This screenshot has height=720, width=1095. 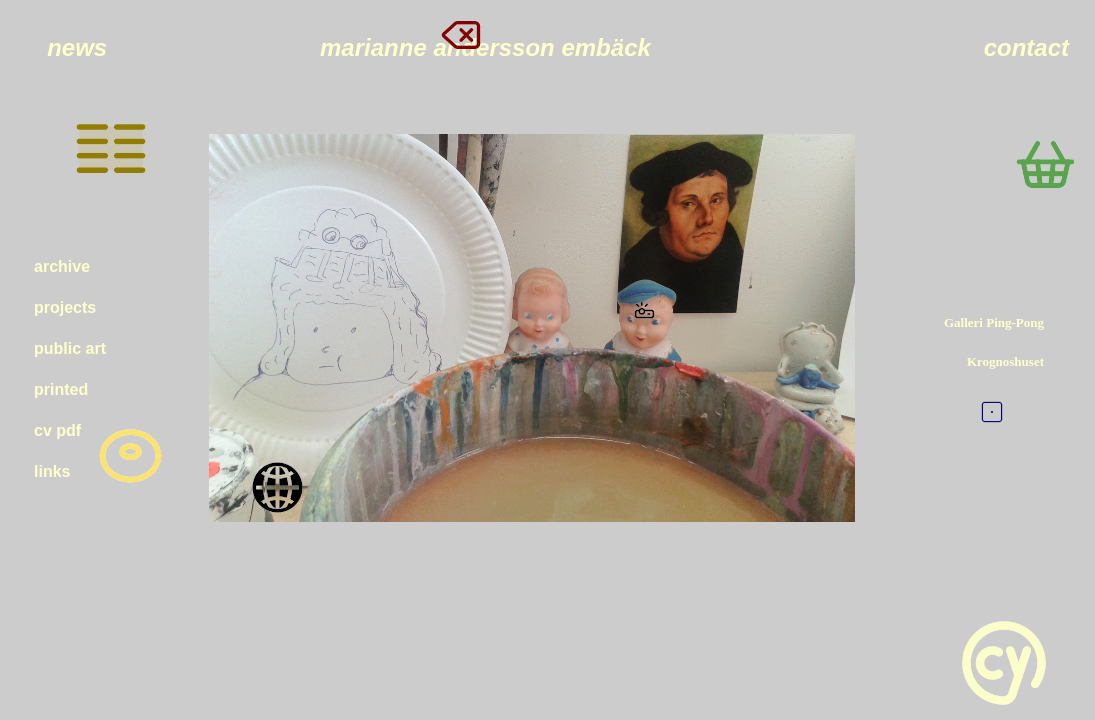 What do you see at coordinates (130, 454) in the screenshot?
I see `select a 3D torus shape in modeling software` at bounding box center [130, 454].